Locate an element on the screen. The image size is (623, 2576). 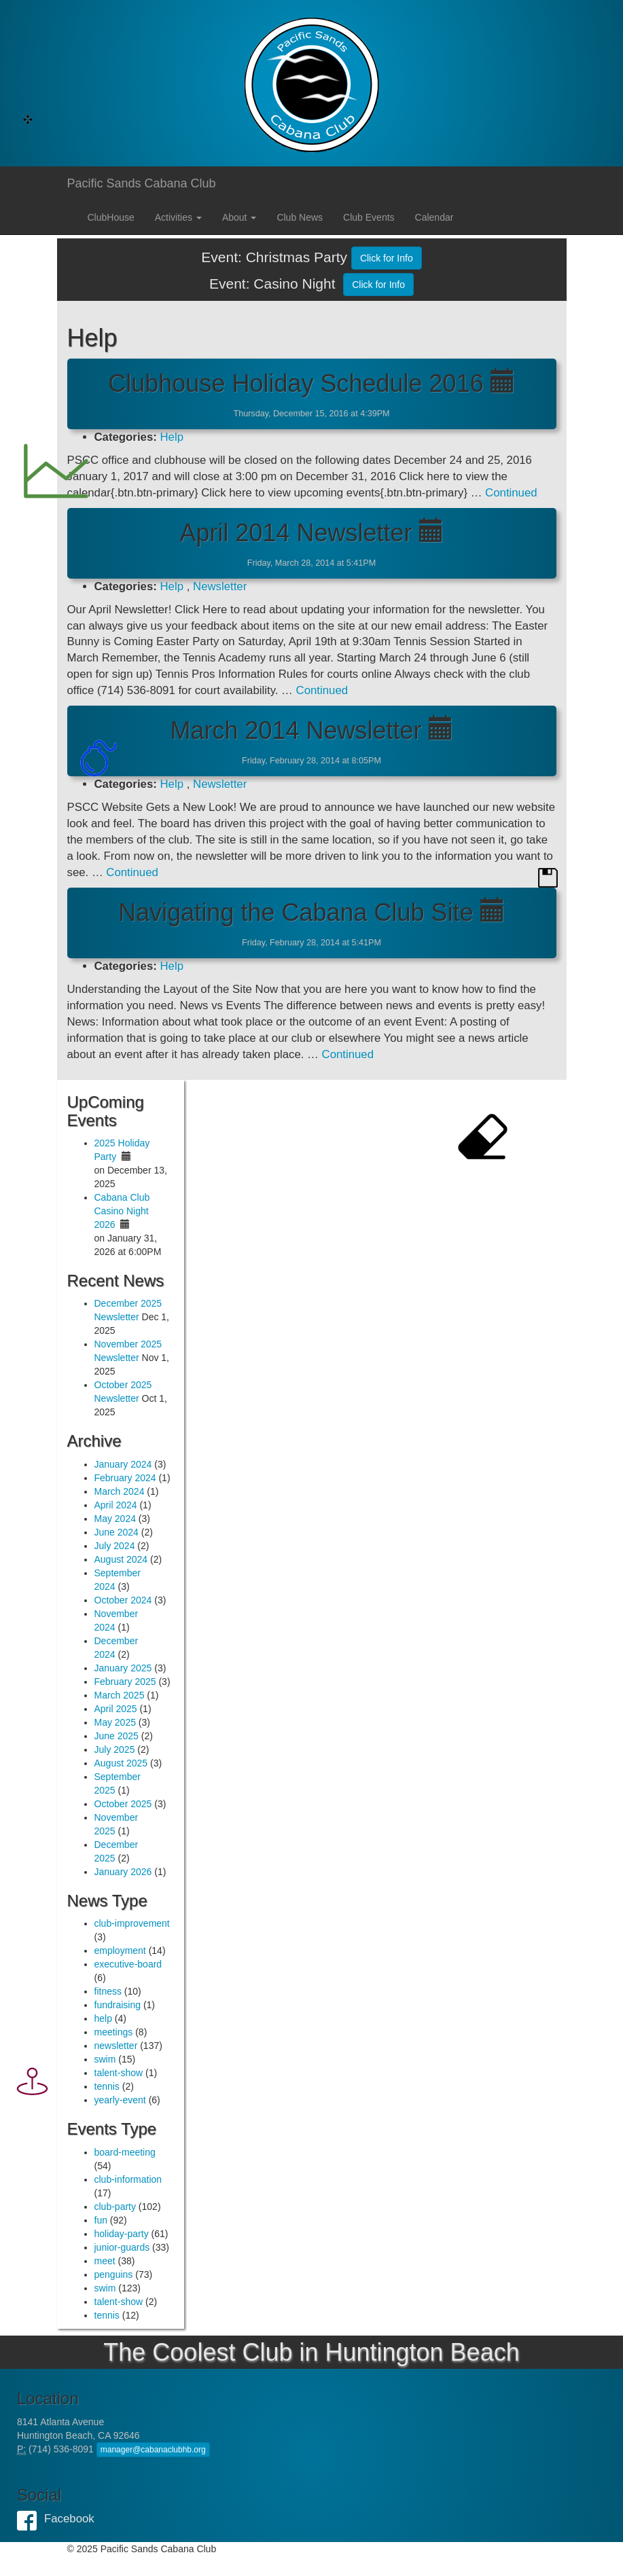
erase or clear content is located at coordinates (482, 1136).